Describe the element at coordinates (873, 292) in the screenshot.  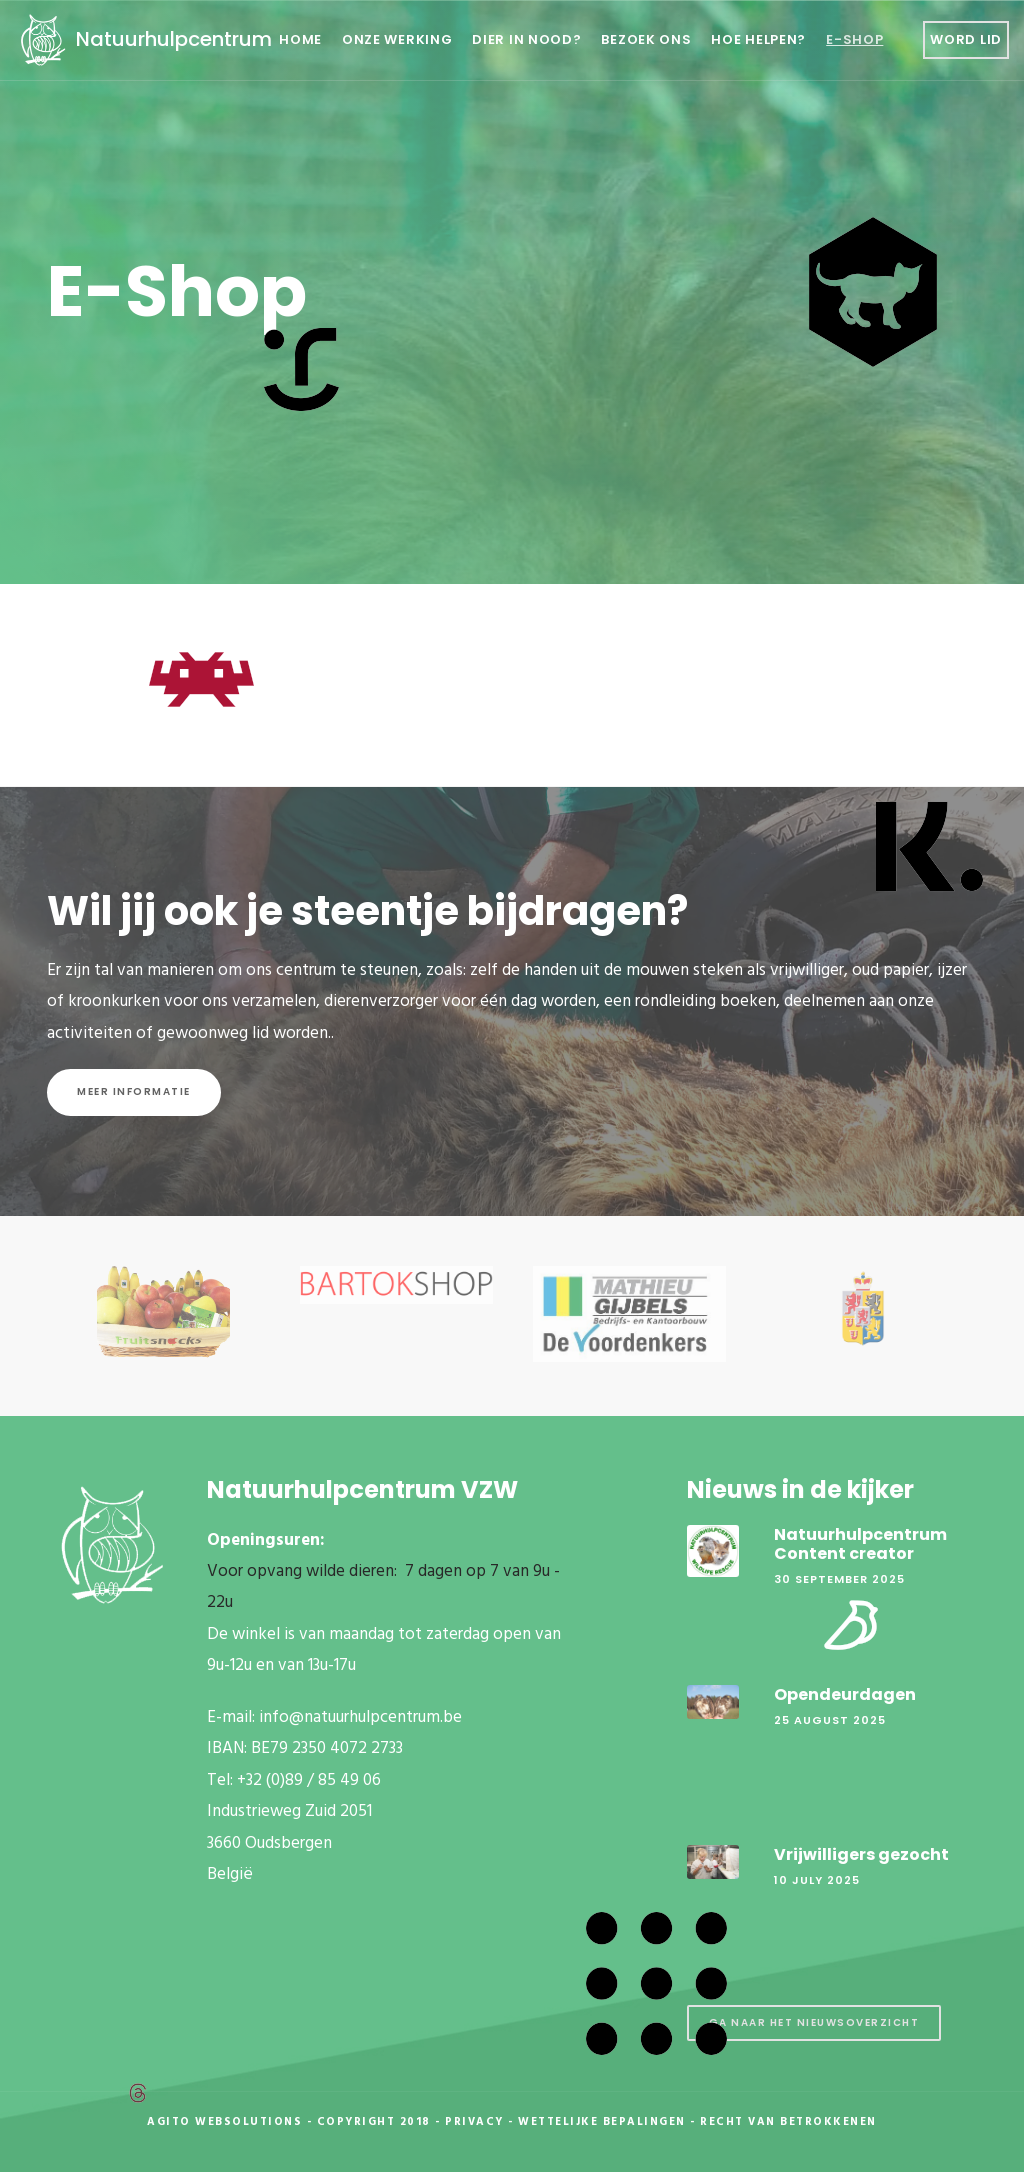
I see `open TiddlyWiki application` at that location.